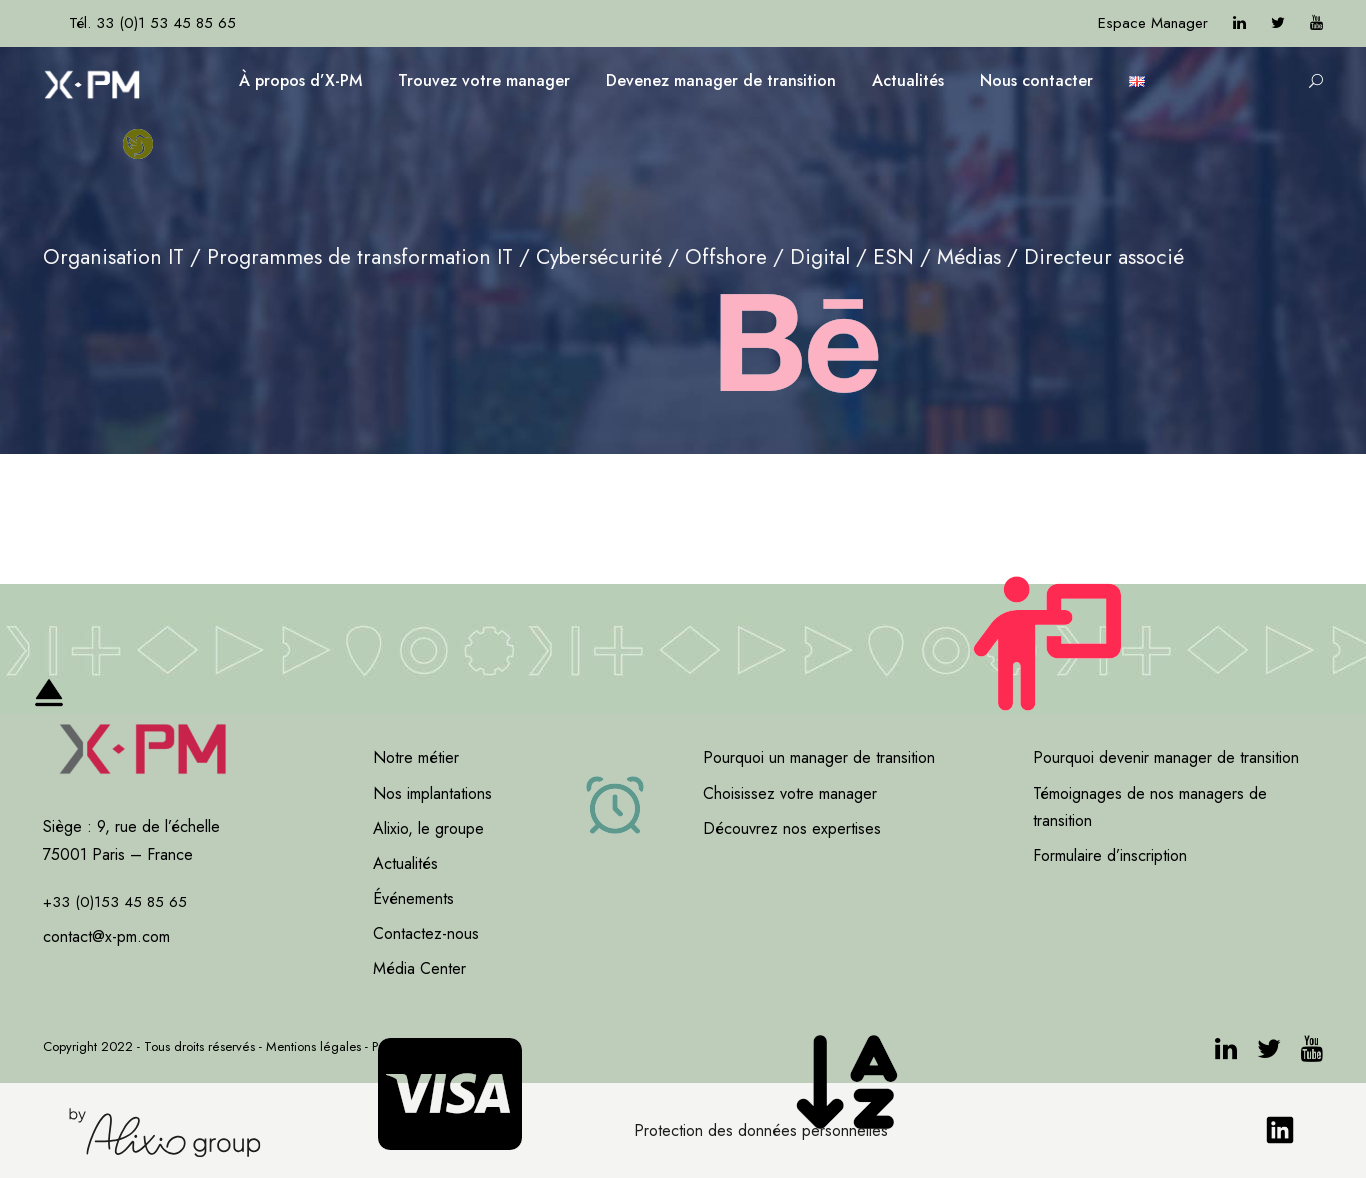  Describe the element at coordinates (450, 1094) in the screenshot. I see `pay with Visa credit or debit card` at that location.